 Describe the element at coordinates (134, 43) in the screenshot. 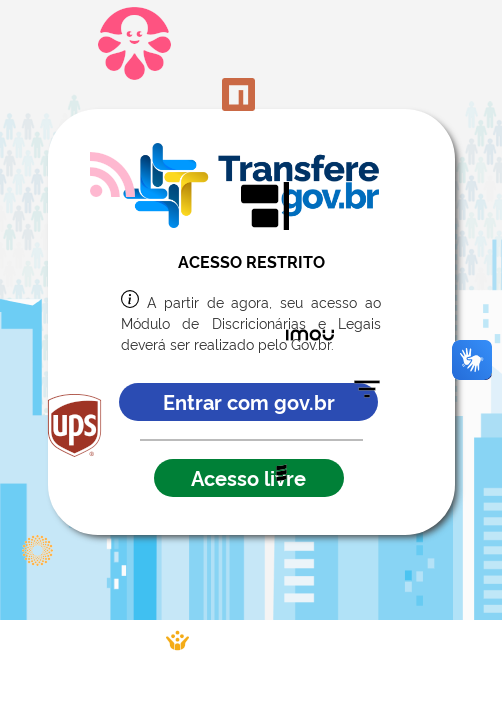

I see `visit the Custom Ink website` at that location.